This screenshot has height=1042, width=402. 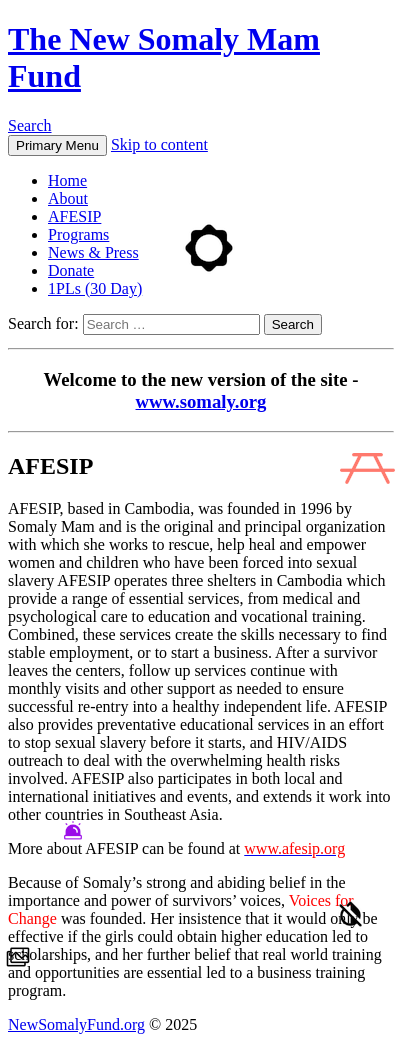 What do you see at coordinates (18, 957) in the screenshot?
I see `view photo gallery` at bounding box center [18, 957].